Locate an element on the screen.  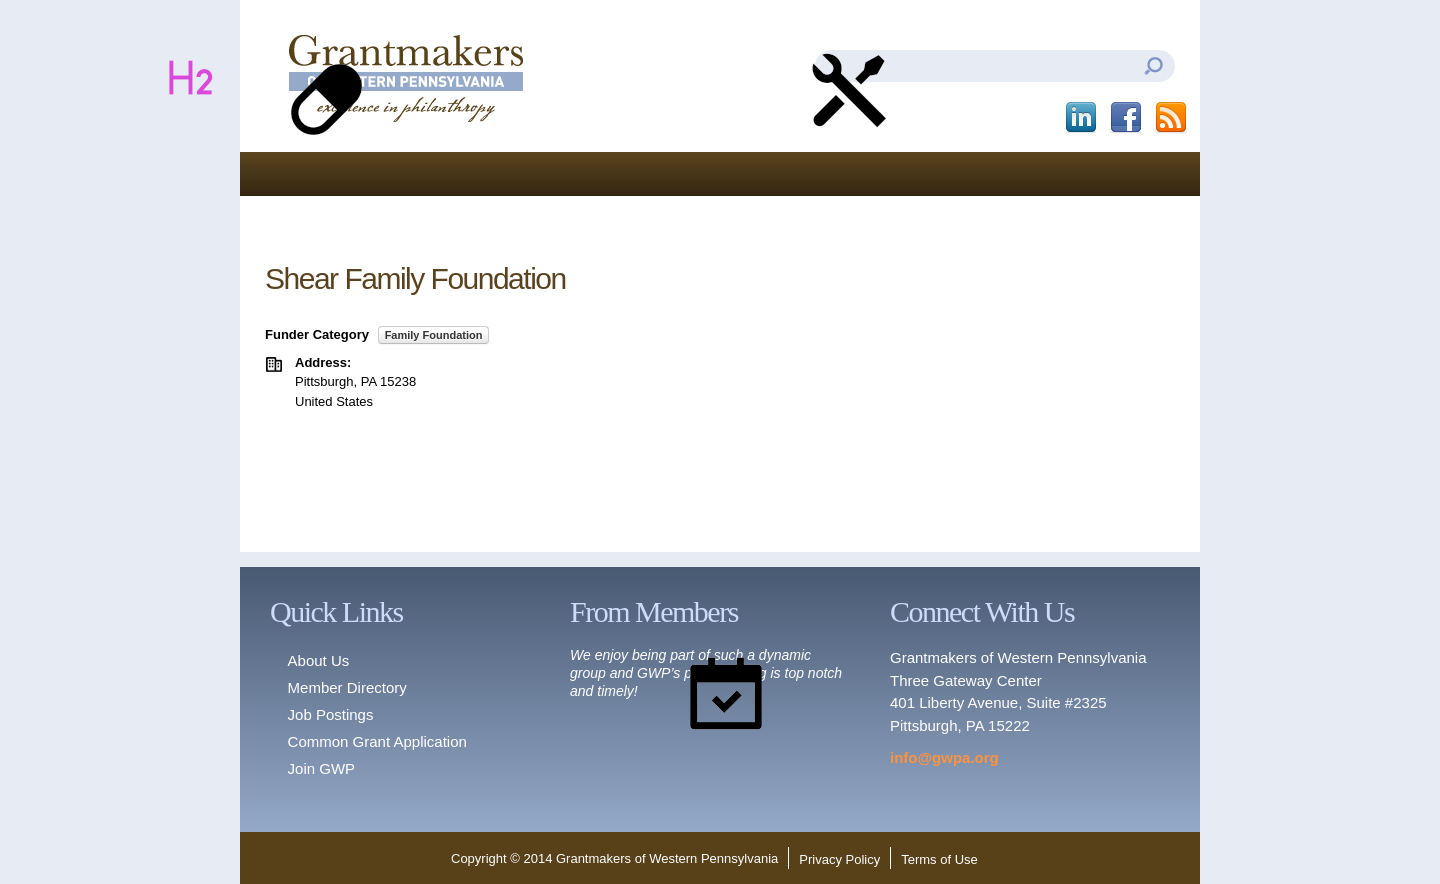
access settings or configuration options is located at coordinates (850, 91).